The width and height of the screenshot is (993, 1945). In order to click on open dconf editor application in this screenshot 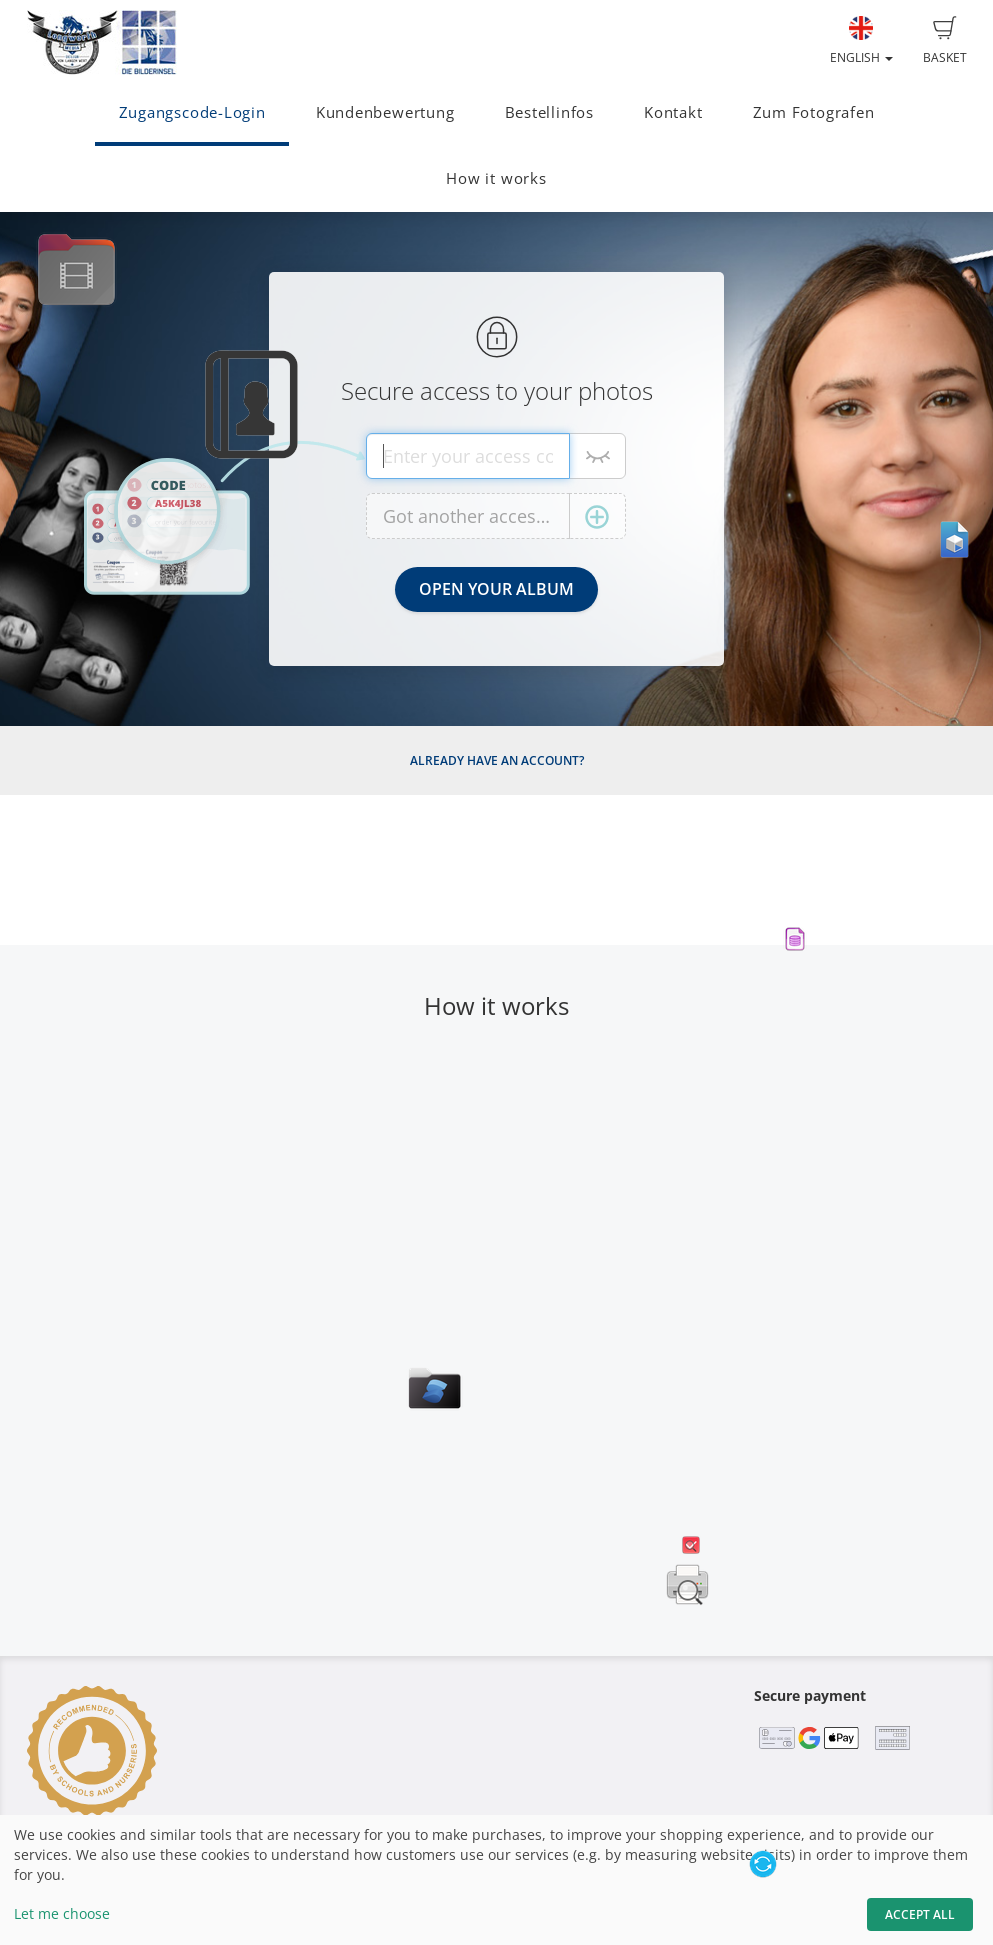, I will do `click(691, 1545)`.